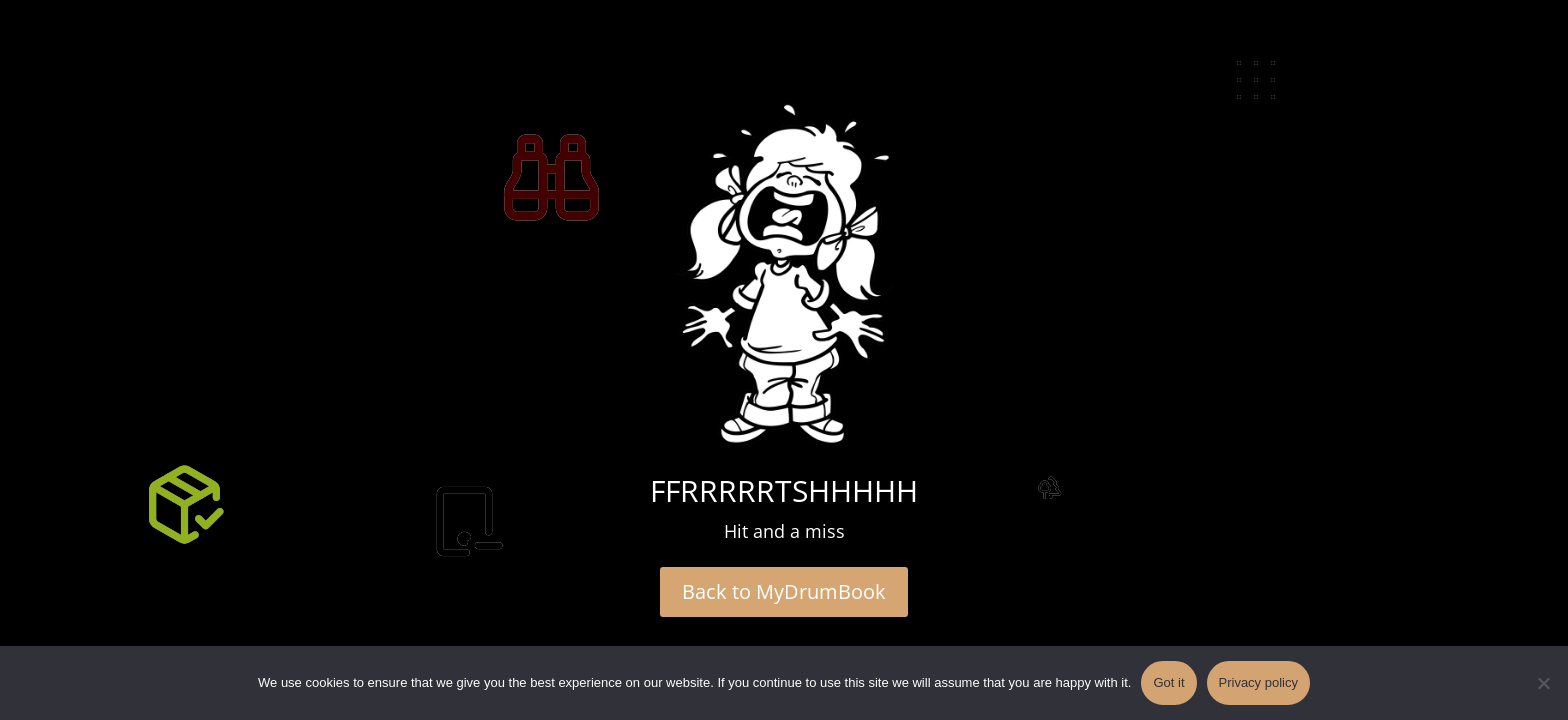 The image size is (1568, 720). I want to click on open app drawer or launcher menu, so click(1256, 80).